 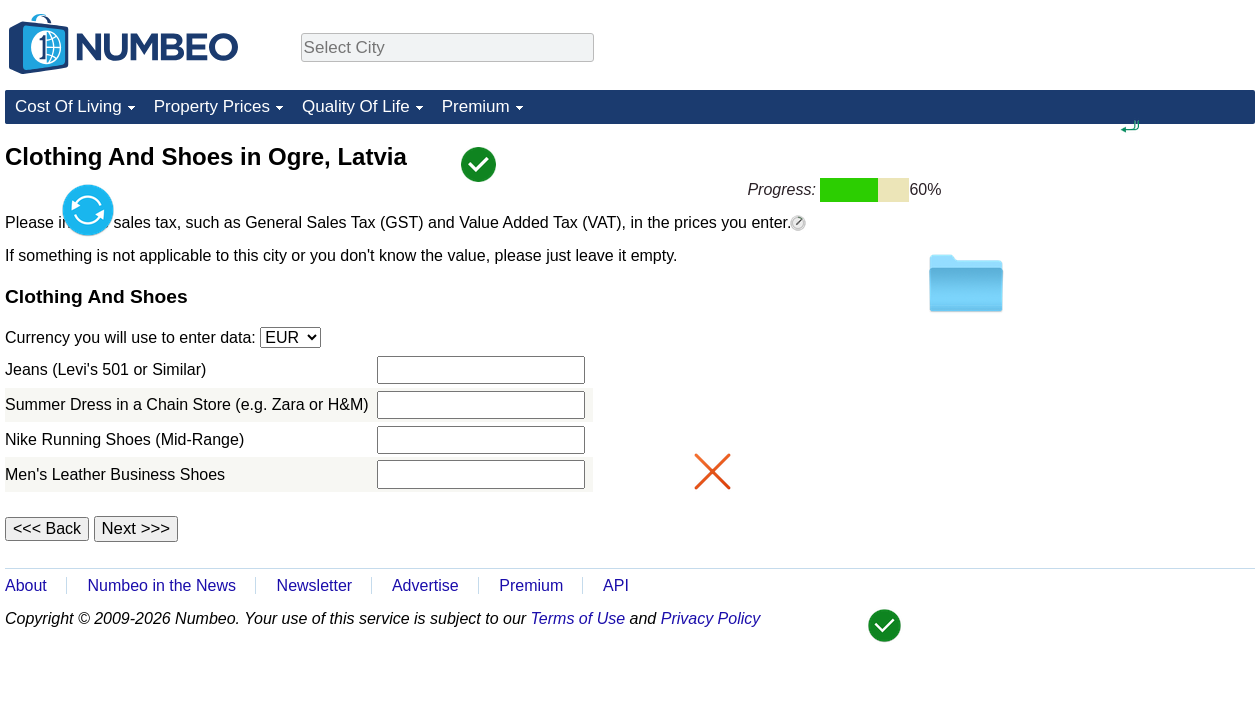 I want to click on delete or remove an item, so click(x=712, y=471).